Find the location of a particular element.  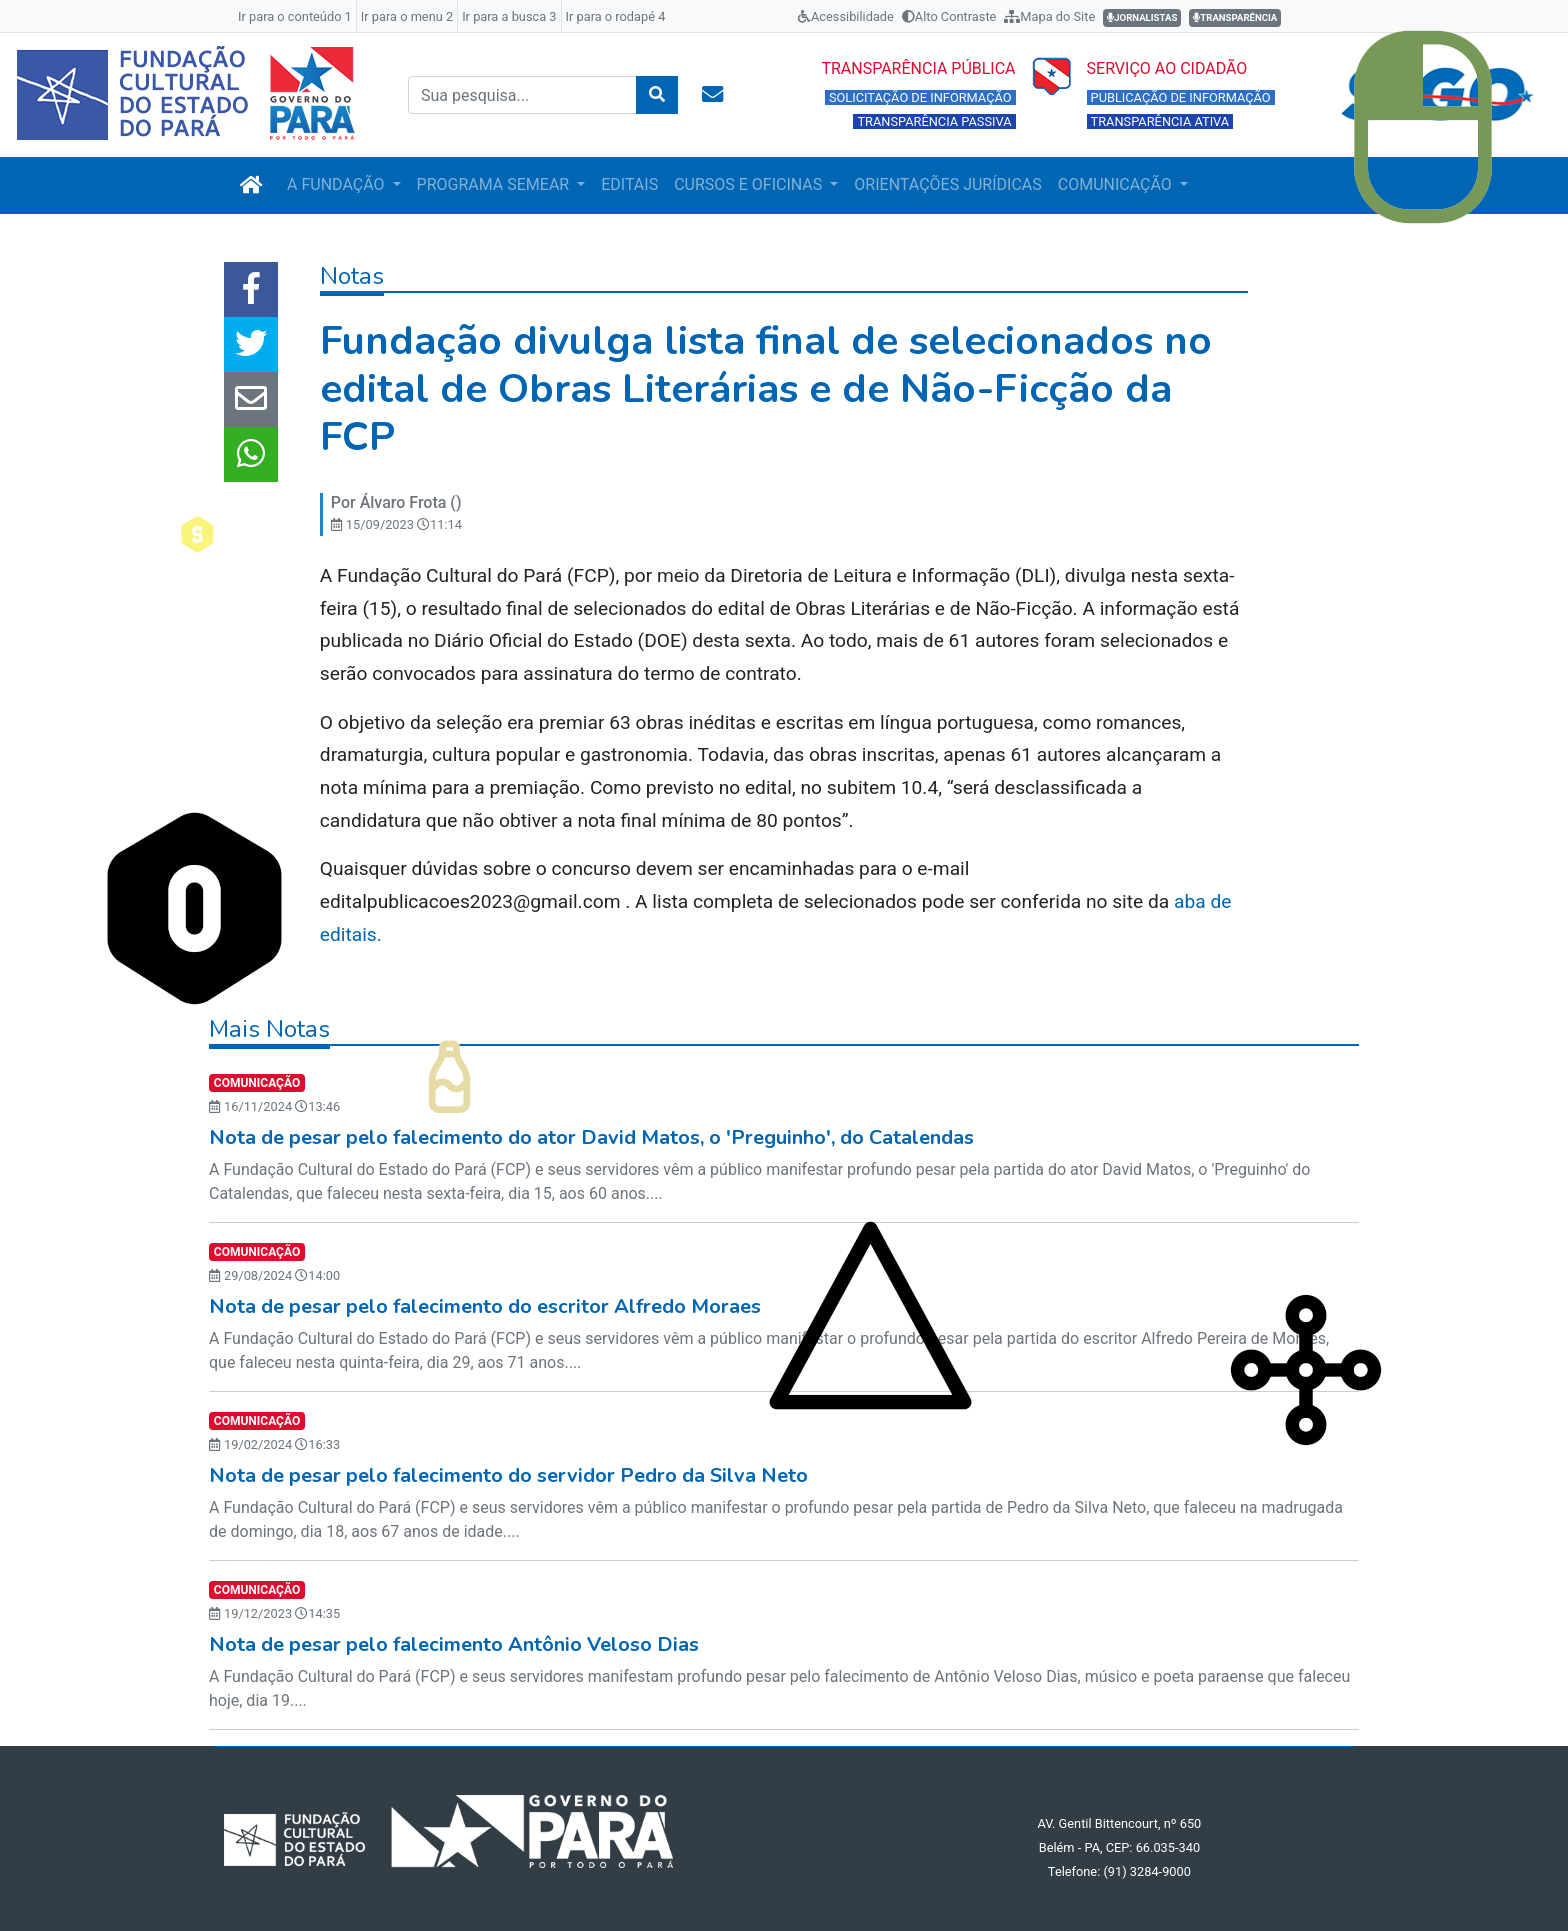

left mouse button click action is located at coordinates (1423, 127).